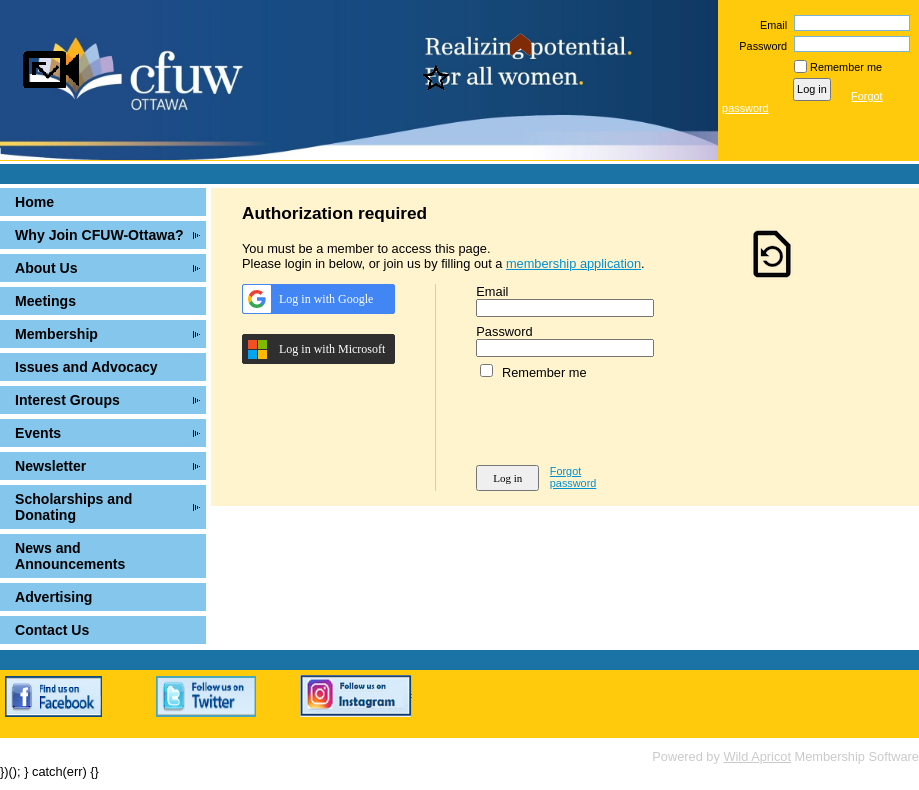 Image resolution: width=919 pixels, height=790 pixels. Describe the element at coordinates (520, 44) in the screenshot. I see `upvote or promote content` at that location.